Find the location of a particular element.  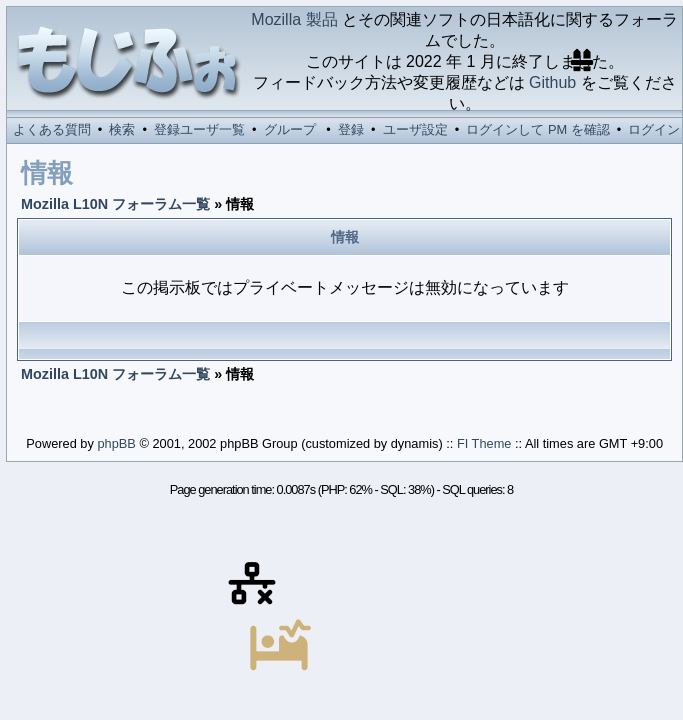

set boundary or perimeter limits is located at coordinates (582, 60).